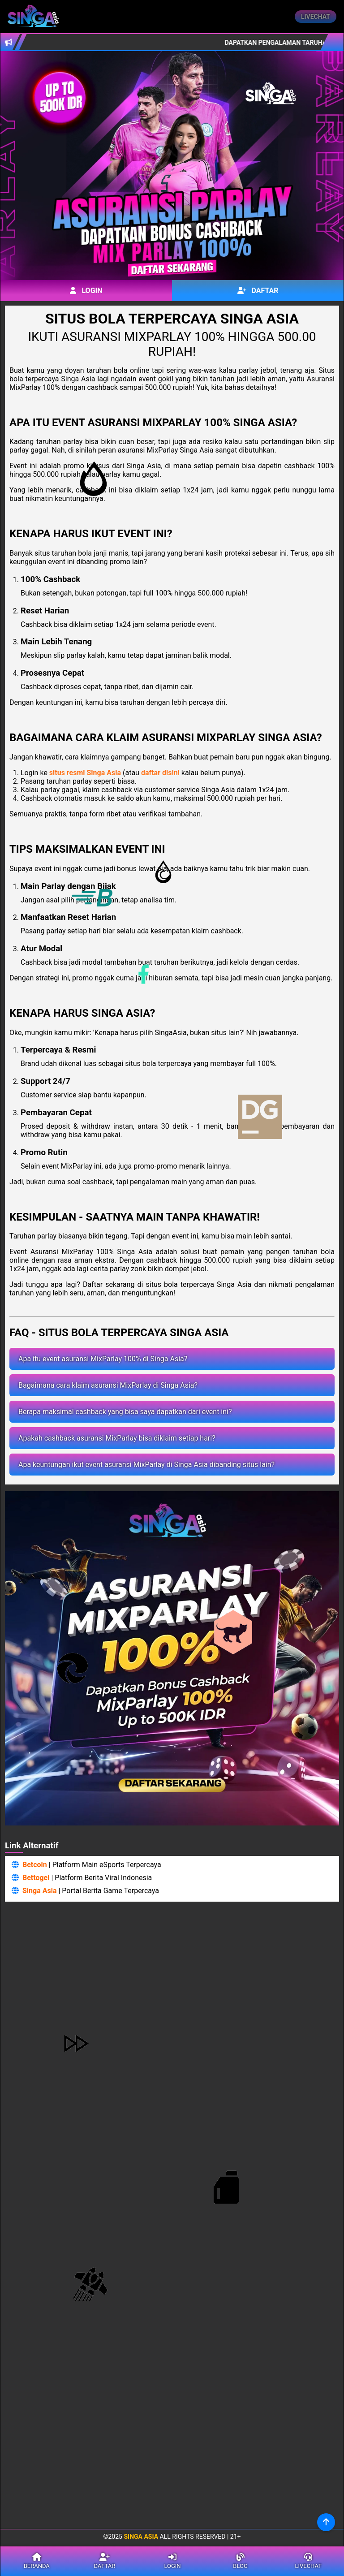 The image size is (344, 2576). What do you see at coordinates (226, 2188) in the screenshot?
I see `find nearby gas stations` at bounding box center [226, 2188].